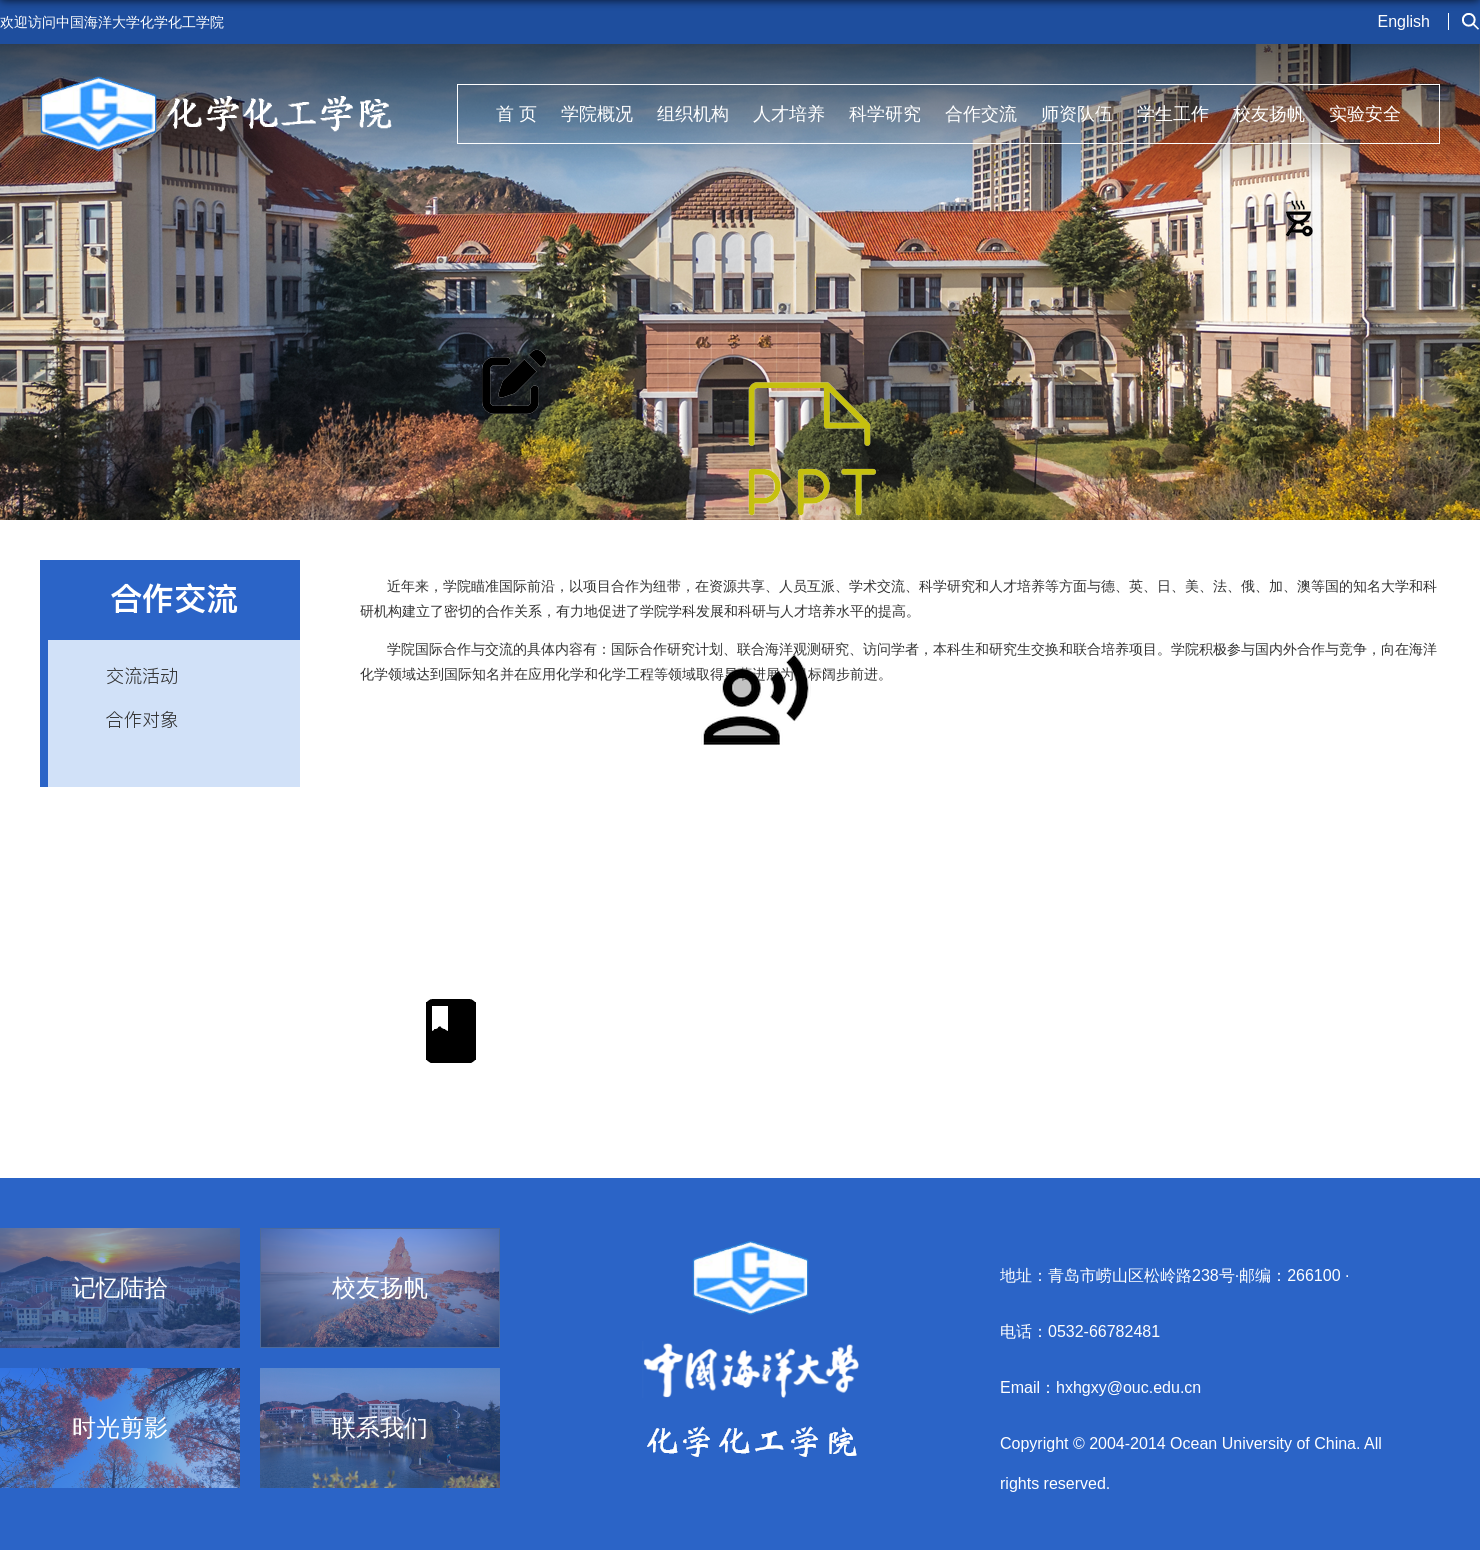  What do you see at coordinates (756, 702) in the screenshot?
I see `text-to-speech or voice output enabled` at bounding box center [756, 702].